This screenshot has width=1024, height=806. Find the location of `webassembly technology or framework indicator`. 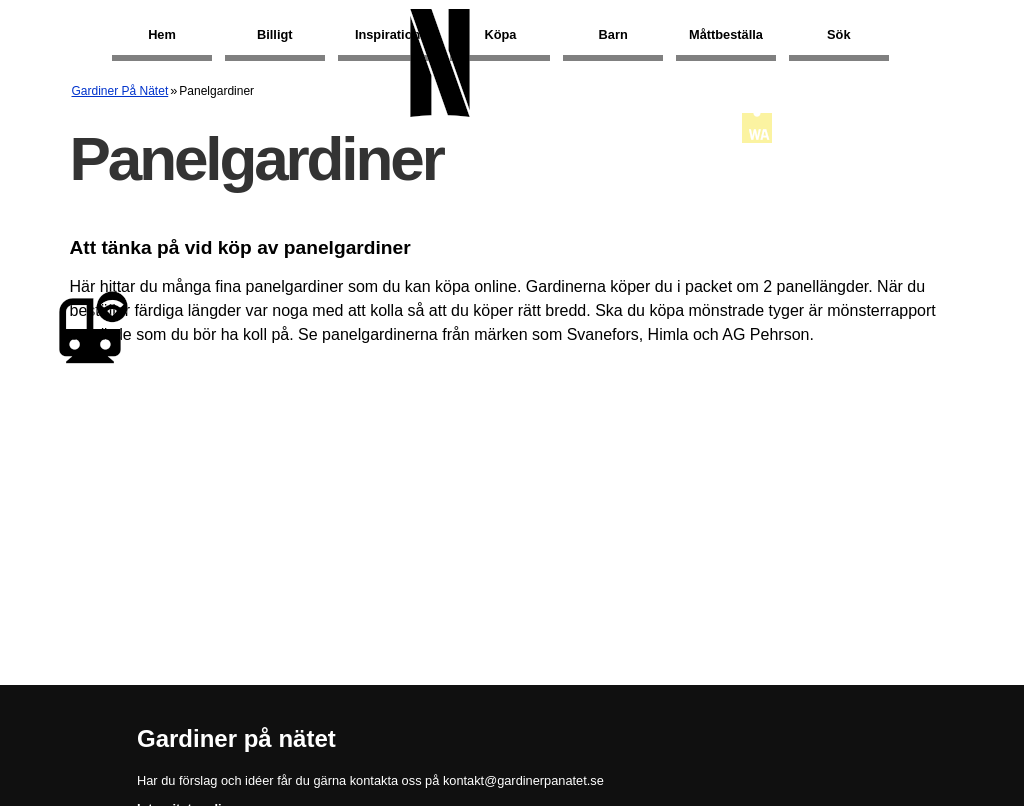

webassembly technology or framework indicator is located at coordinates (757, 128).